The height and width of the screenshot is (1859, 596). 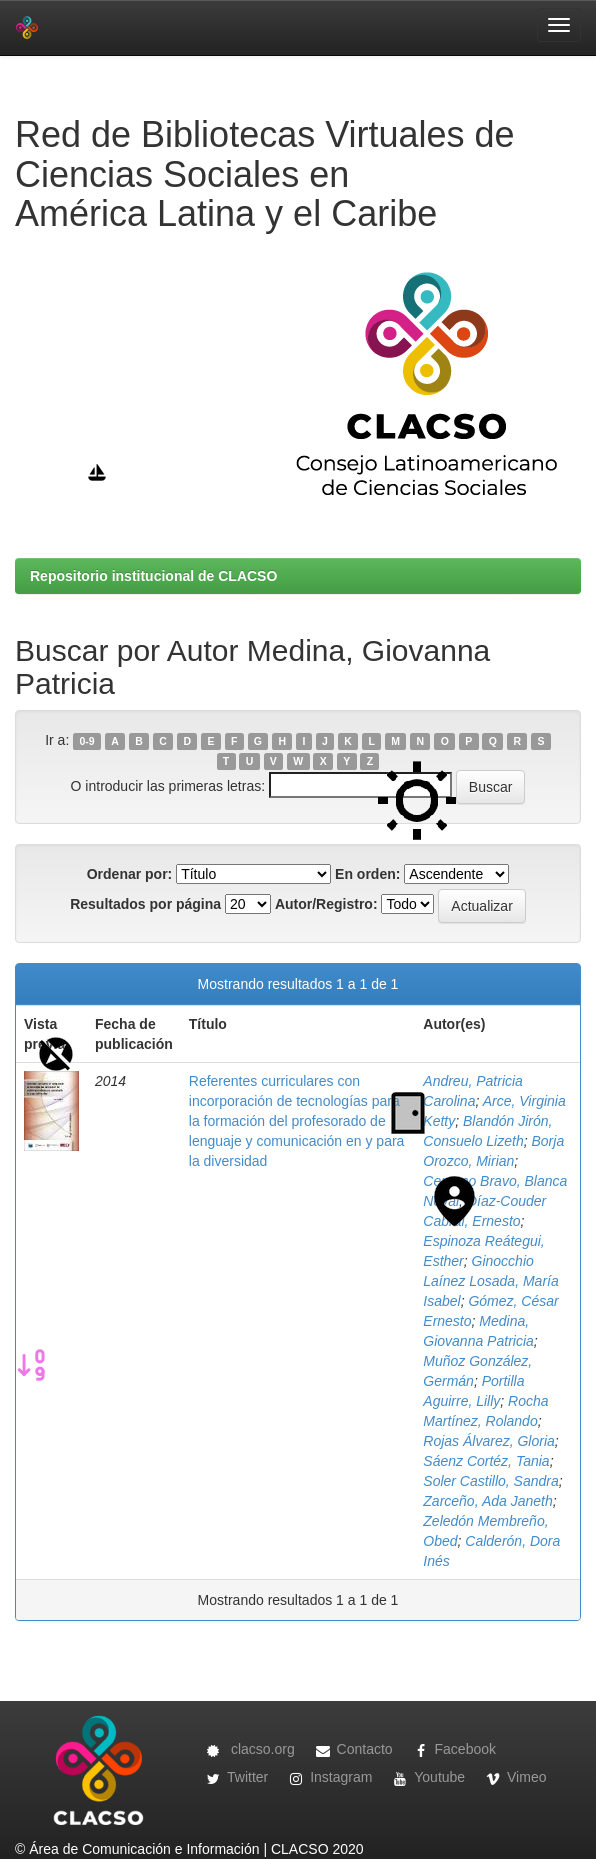 I want to click on disable compass or navigation mode, so click(x=56, y=1054).